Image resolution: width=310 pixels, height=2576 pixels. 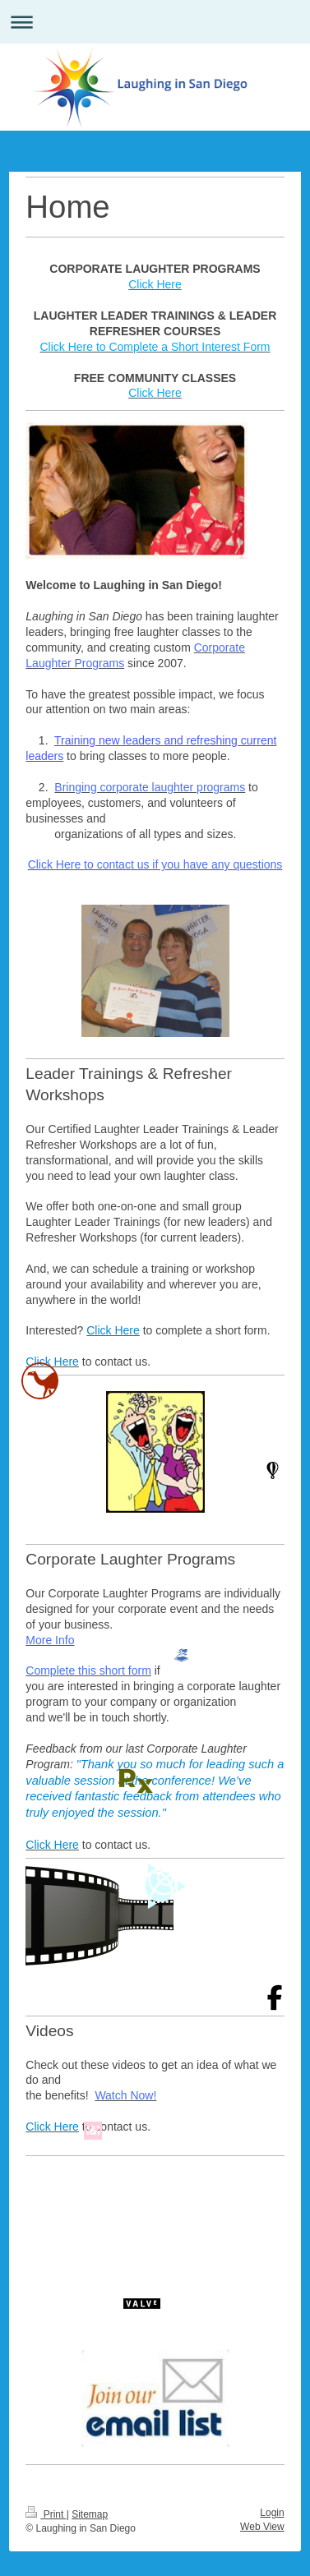 I want to click on trimble company logo, so click(x=165, y=1886).